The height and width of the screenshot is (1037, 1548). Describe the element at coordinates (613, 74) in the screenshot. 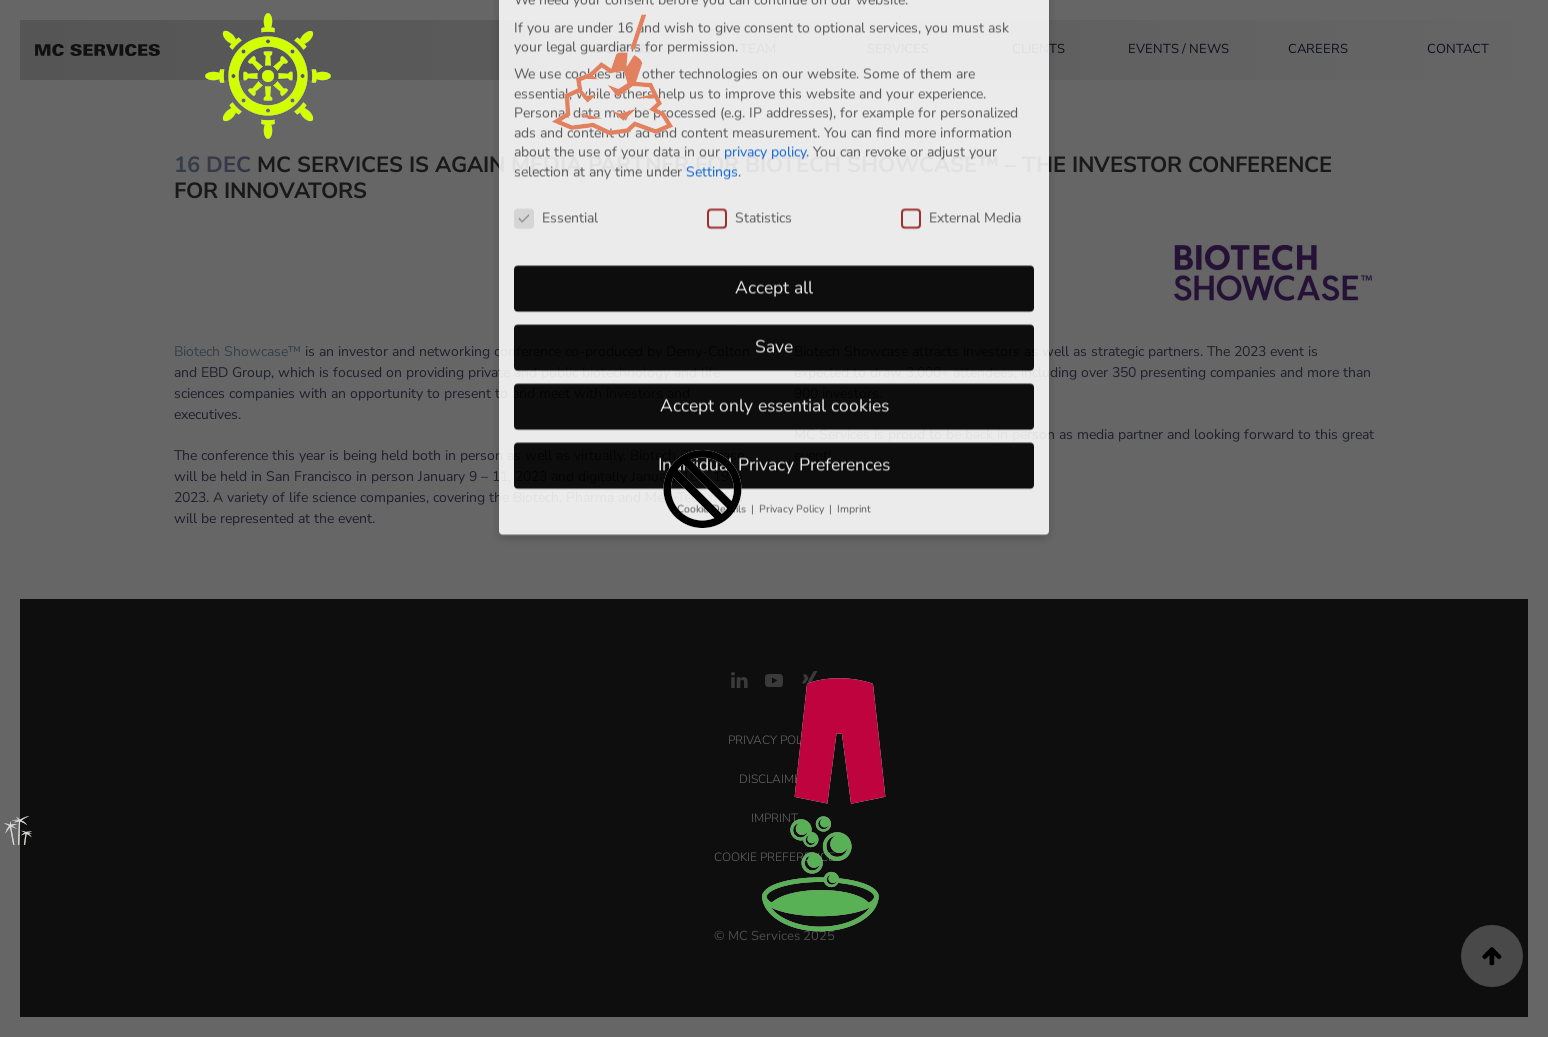

I see `coal resource in a crafting or mining game` at that location.